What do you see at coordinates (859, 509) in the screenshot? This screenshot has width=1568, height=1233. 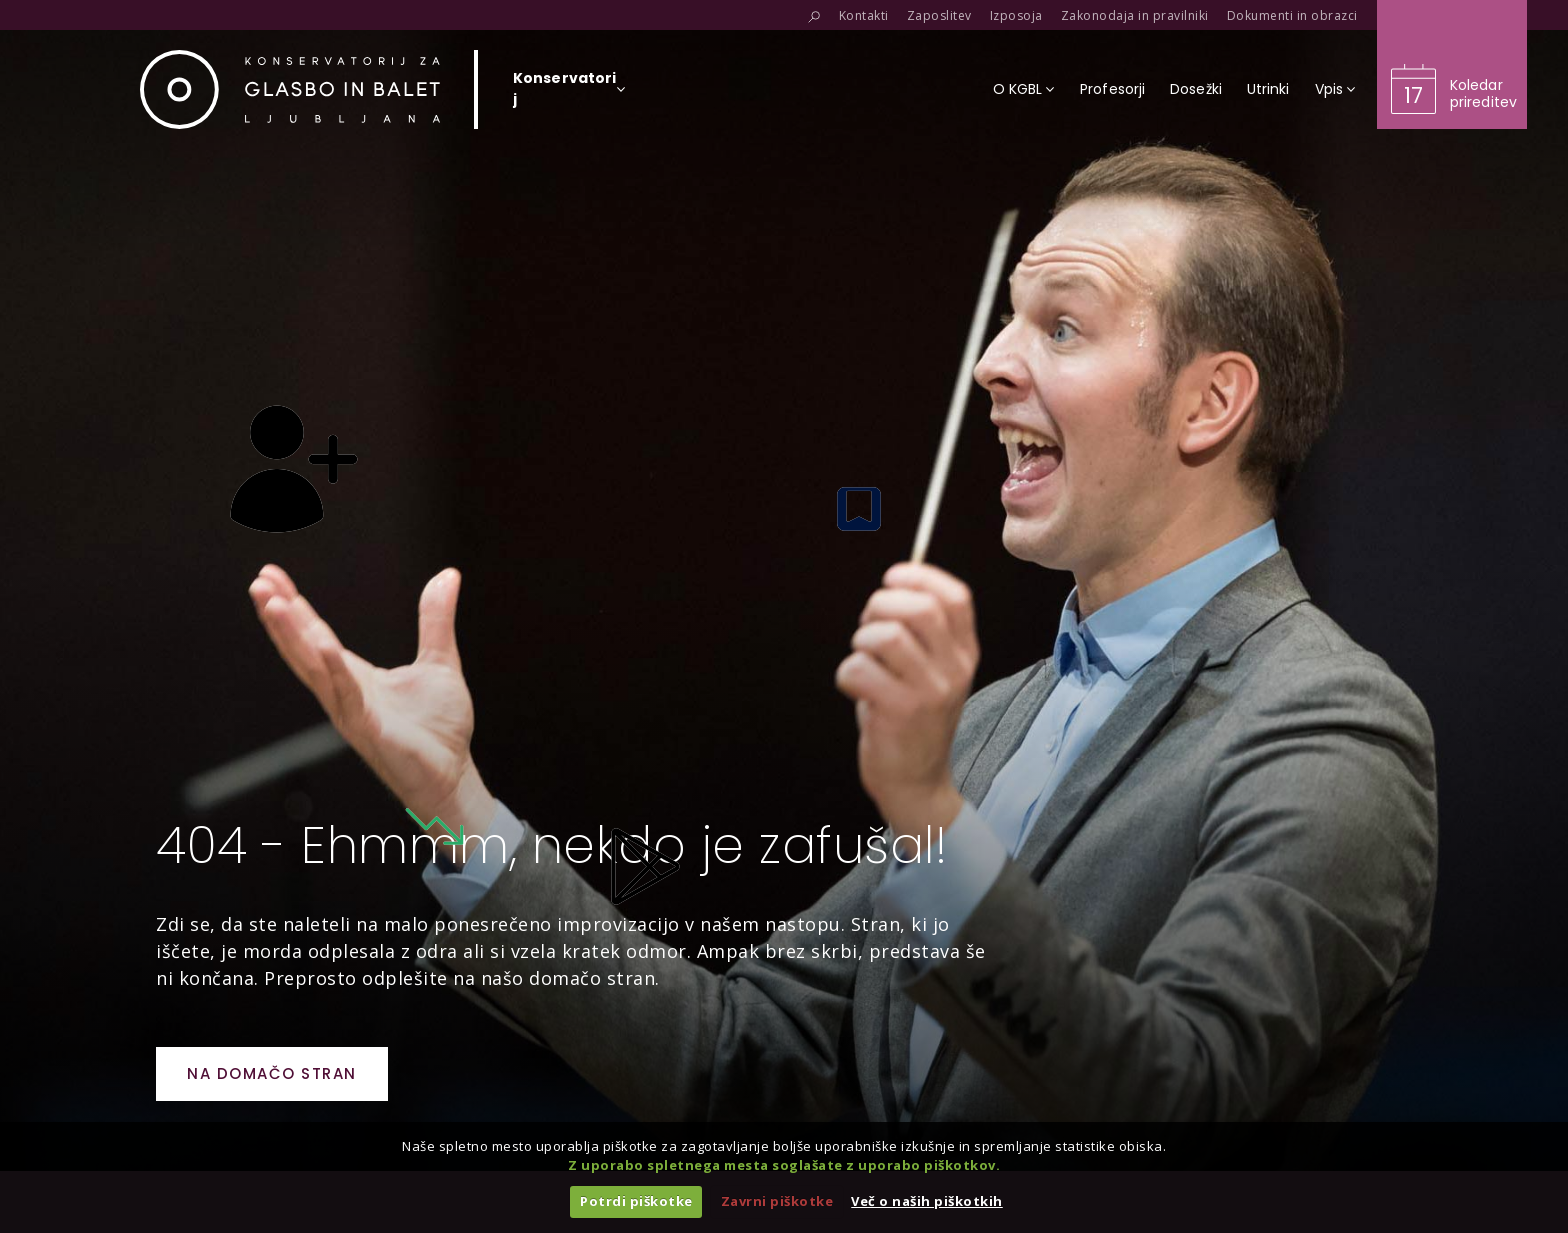 I see `save or bookmark this item` at bounding box center [859, 509].